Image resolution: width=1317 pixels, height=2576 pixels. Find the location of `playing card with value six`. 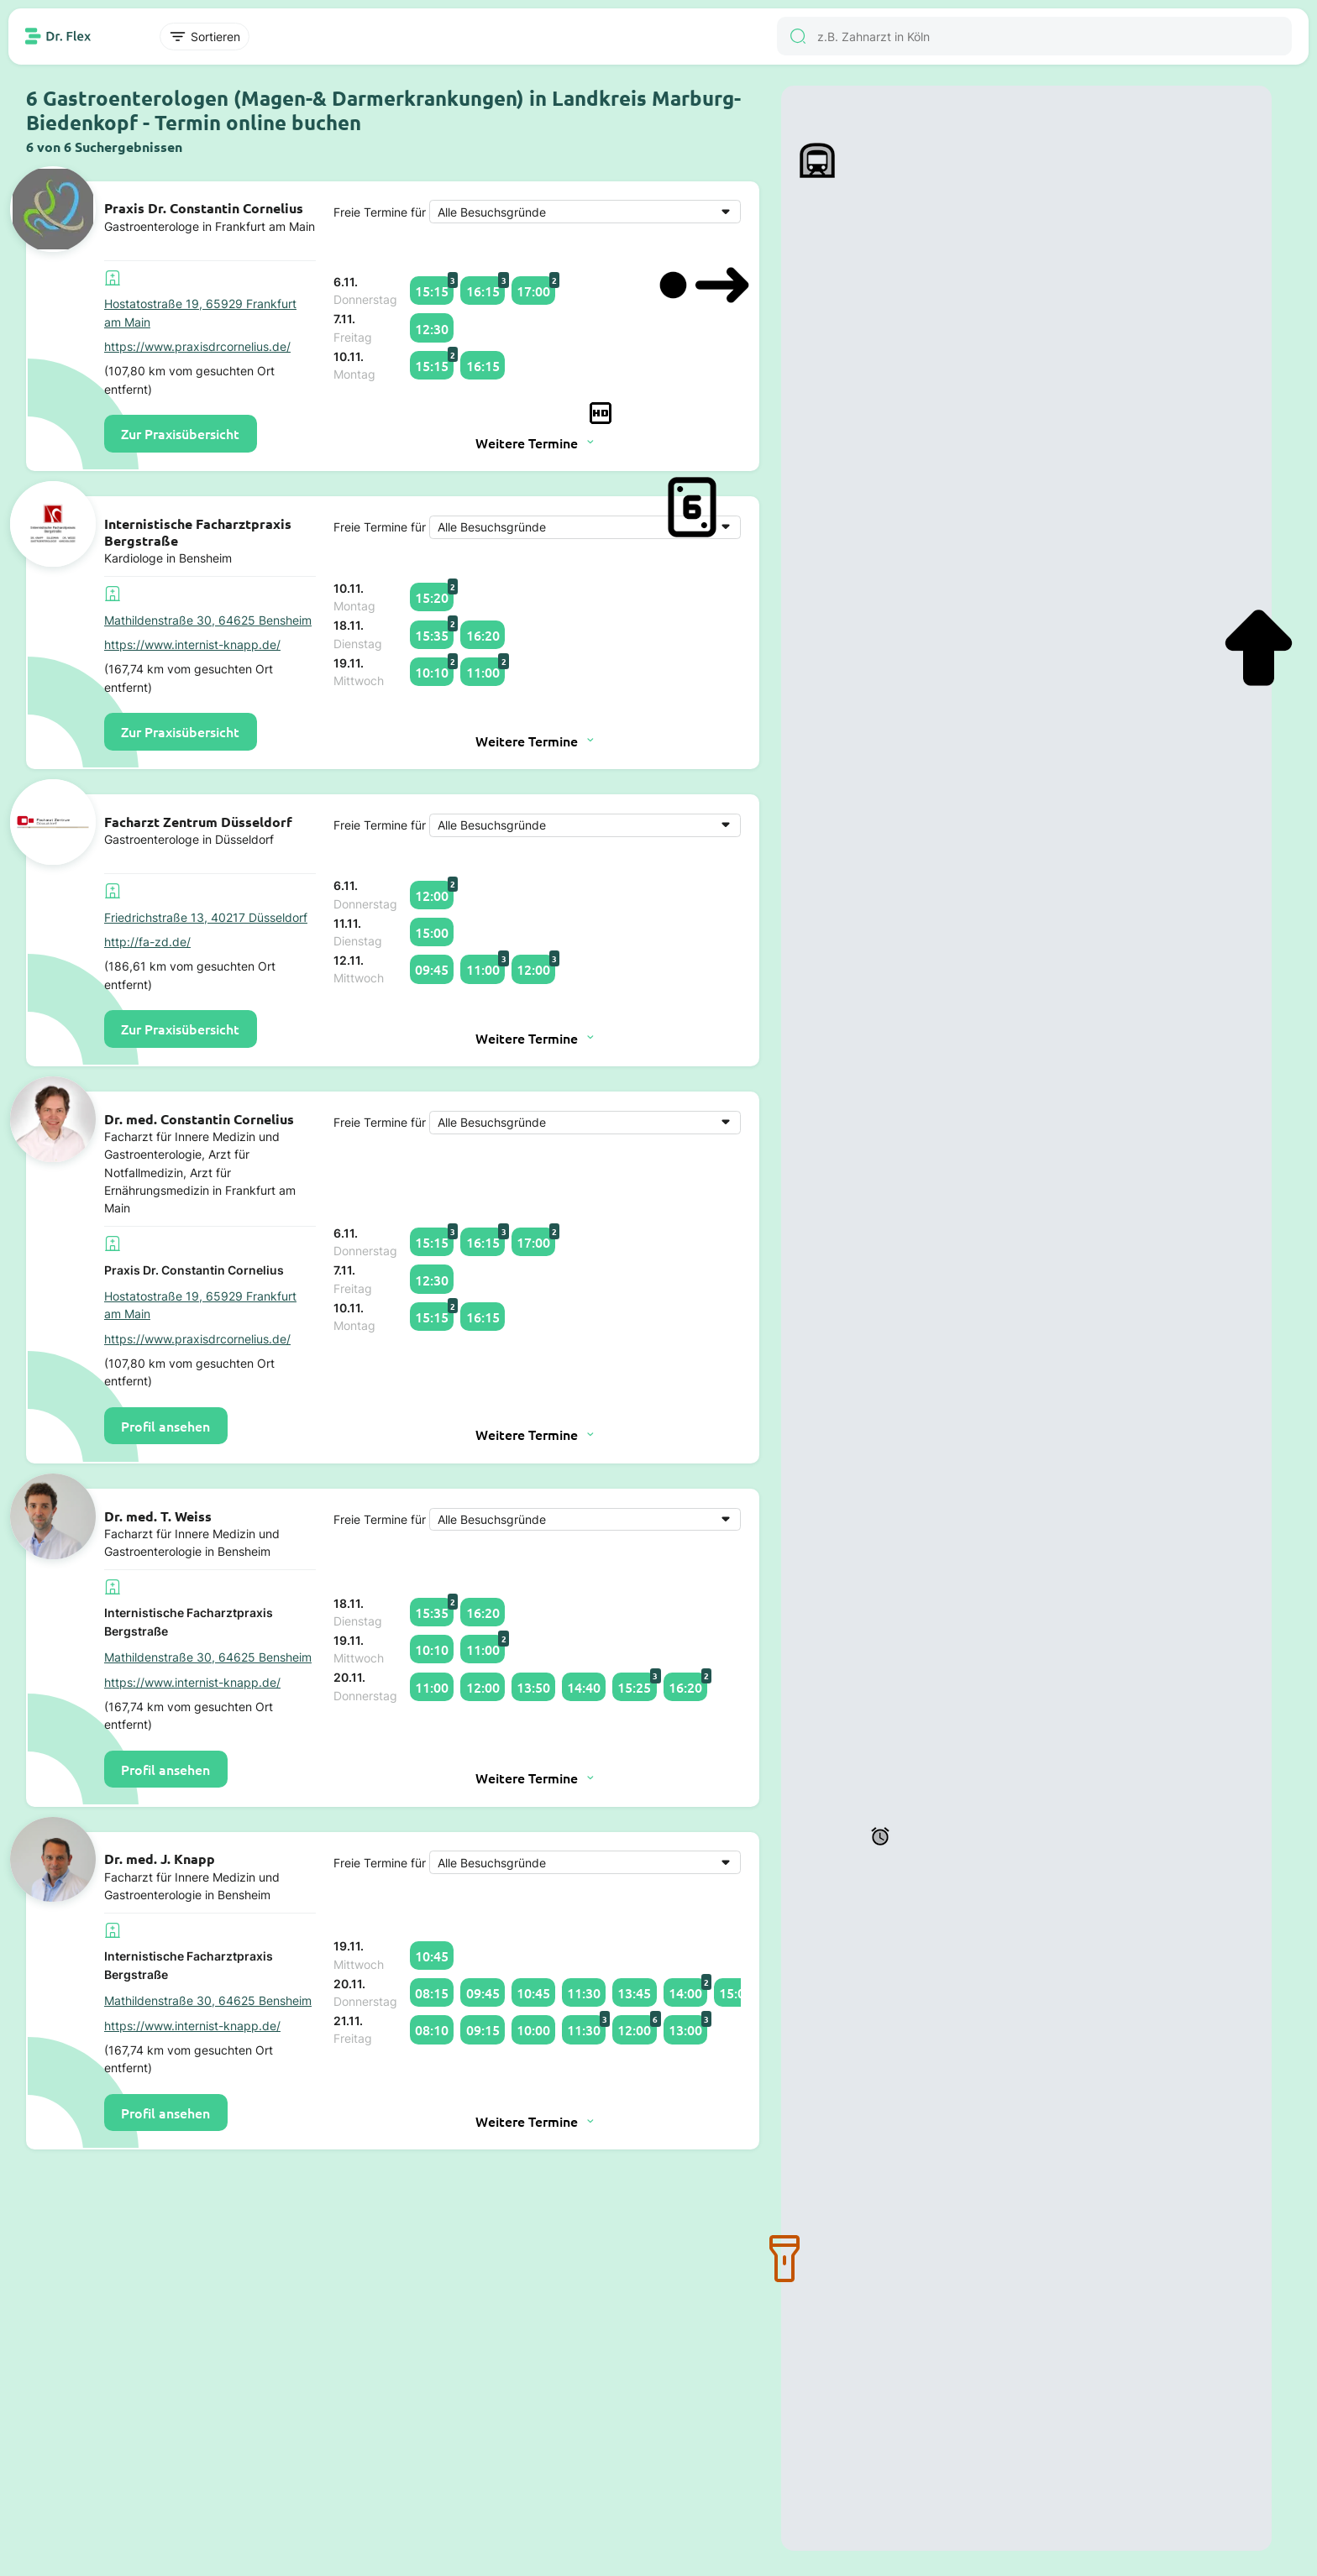

playing card with value six is located at coordinates (692, 507).